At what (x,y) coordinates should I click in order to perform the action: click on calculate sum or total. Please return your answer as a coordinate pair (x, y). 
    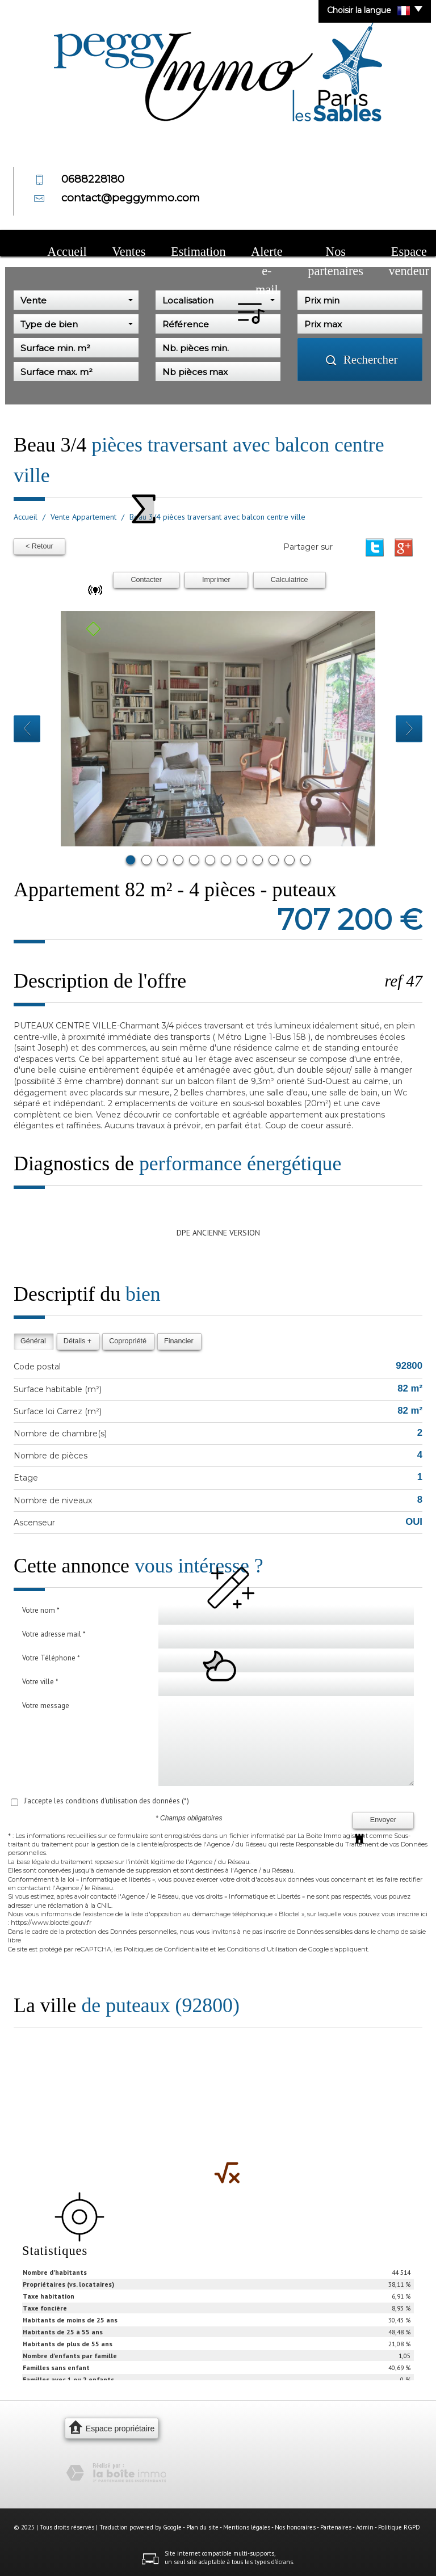
    Looking at the image, I should click on (144, 509).